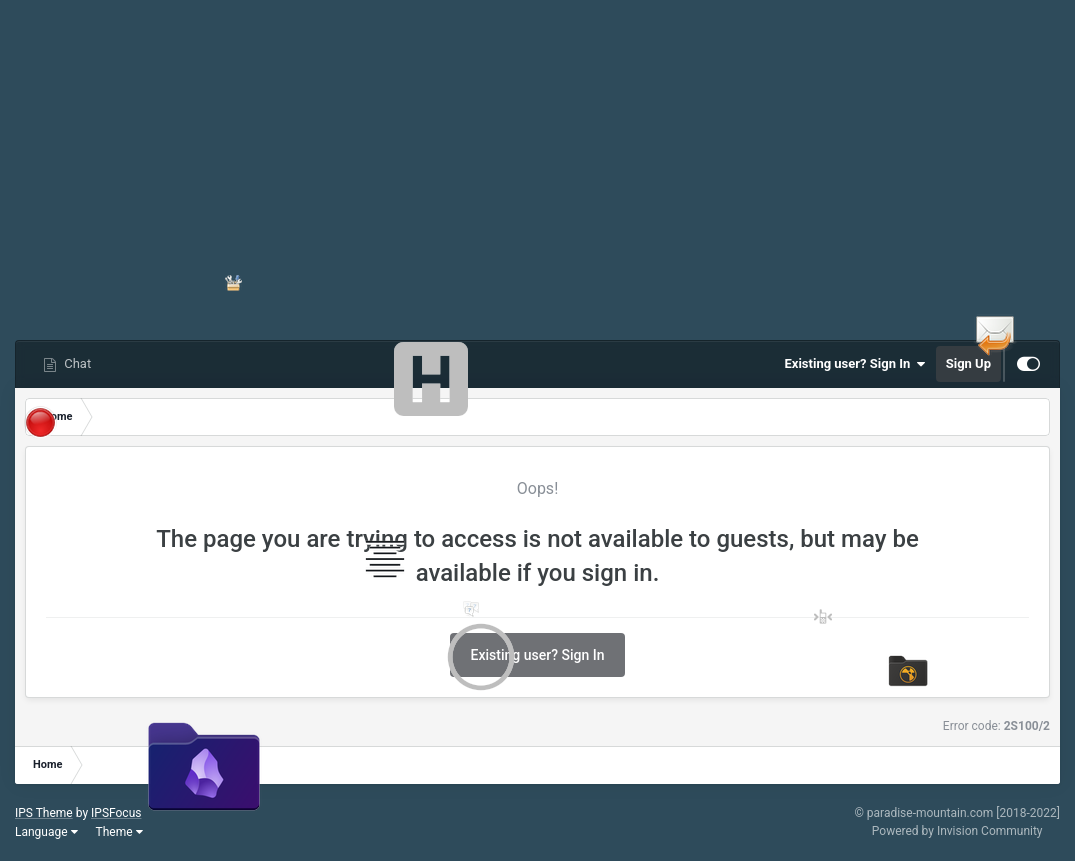 This screenshot has height=861, width=1075. What do you see at coordinates (471, 609) in the screenshot?
I see `access frequently asked questions` at bounding box center [471, 609].